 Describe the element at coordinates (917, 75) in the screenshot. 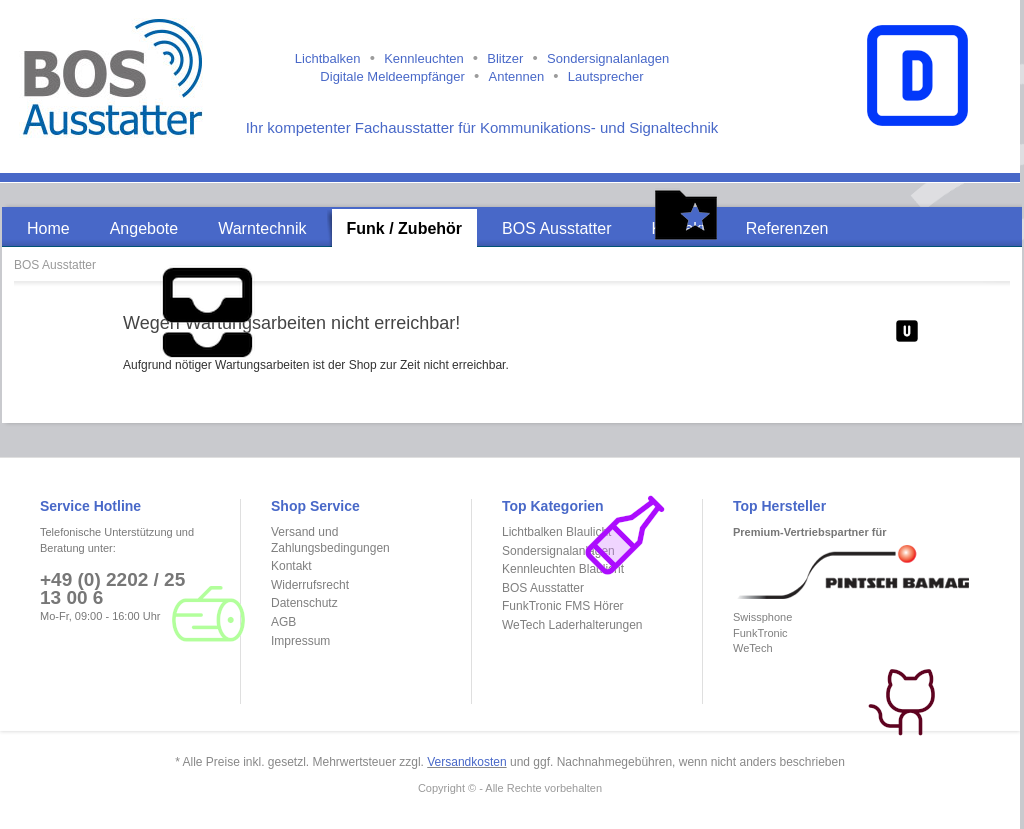

I see `indicates a "D" grade or rating` at that location.